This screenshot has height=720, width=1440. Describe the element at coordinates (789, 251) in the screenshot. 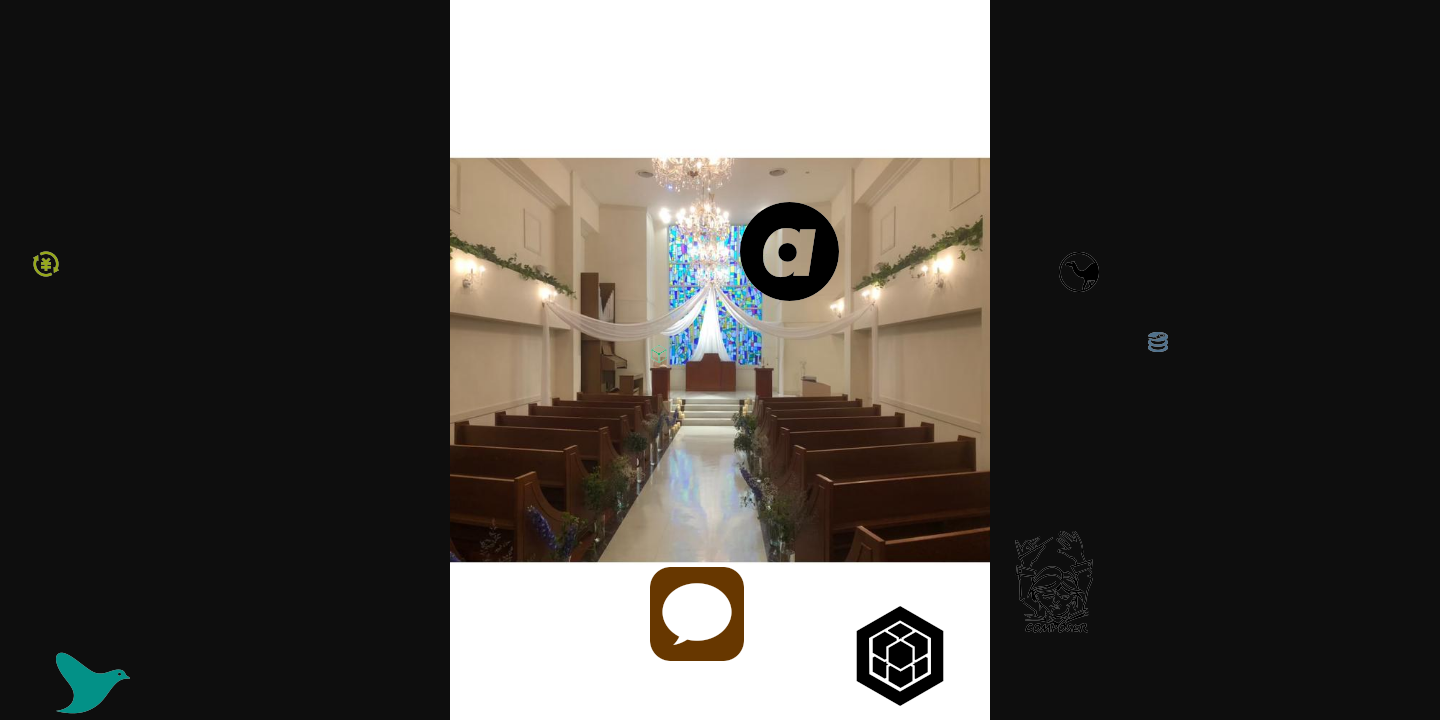

I see `open the AirAsia app` at that location.